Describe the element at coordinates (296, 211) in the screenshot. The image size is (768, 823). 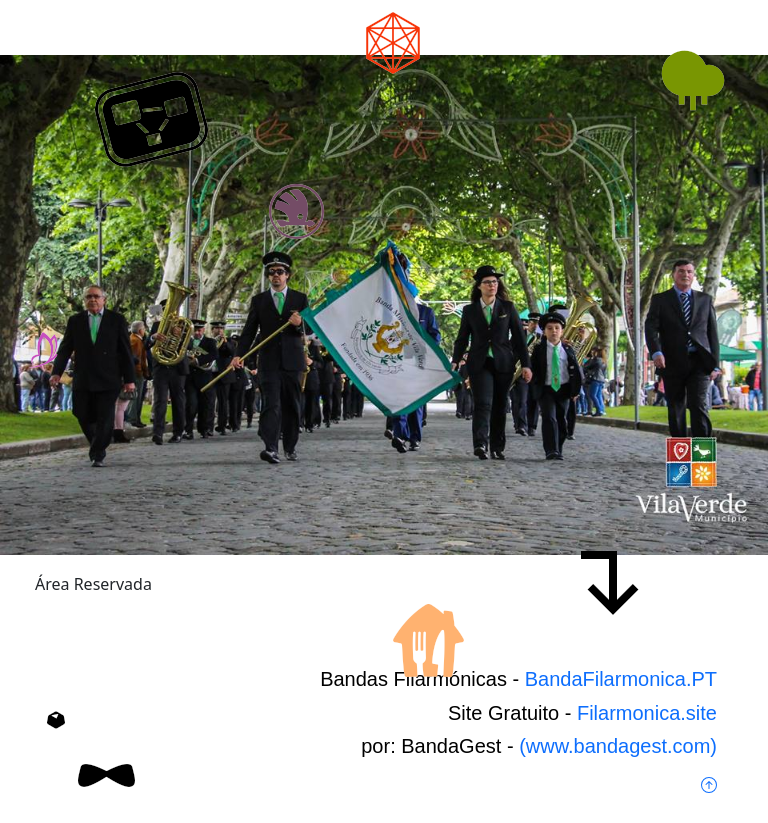
I see `Škoda brand logo` at that location.